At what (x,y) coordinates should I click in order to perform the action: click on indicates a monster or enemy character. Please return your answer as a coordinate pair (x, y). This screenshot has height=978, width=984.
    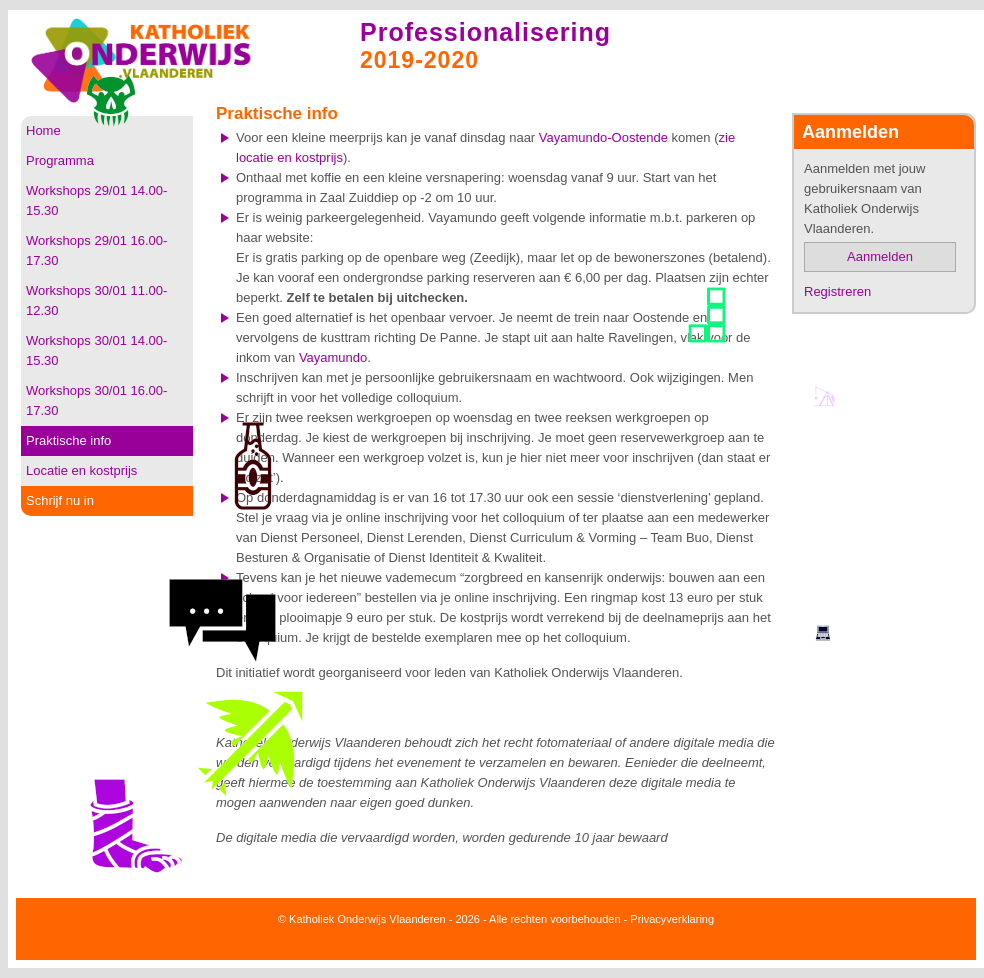
    Looking at the image, I should click on (110, 99).